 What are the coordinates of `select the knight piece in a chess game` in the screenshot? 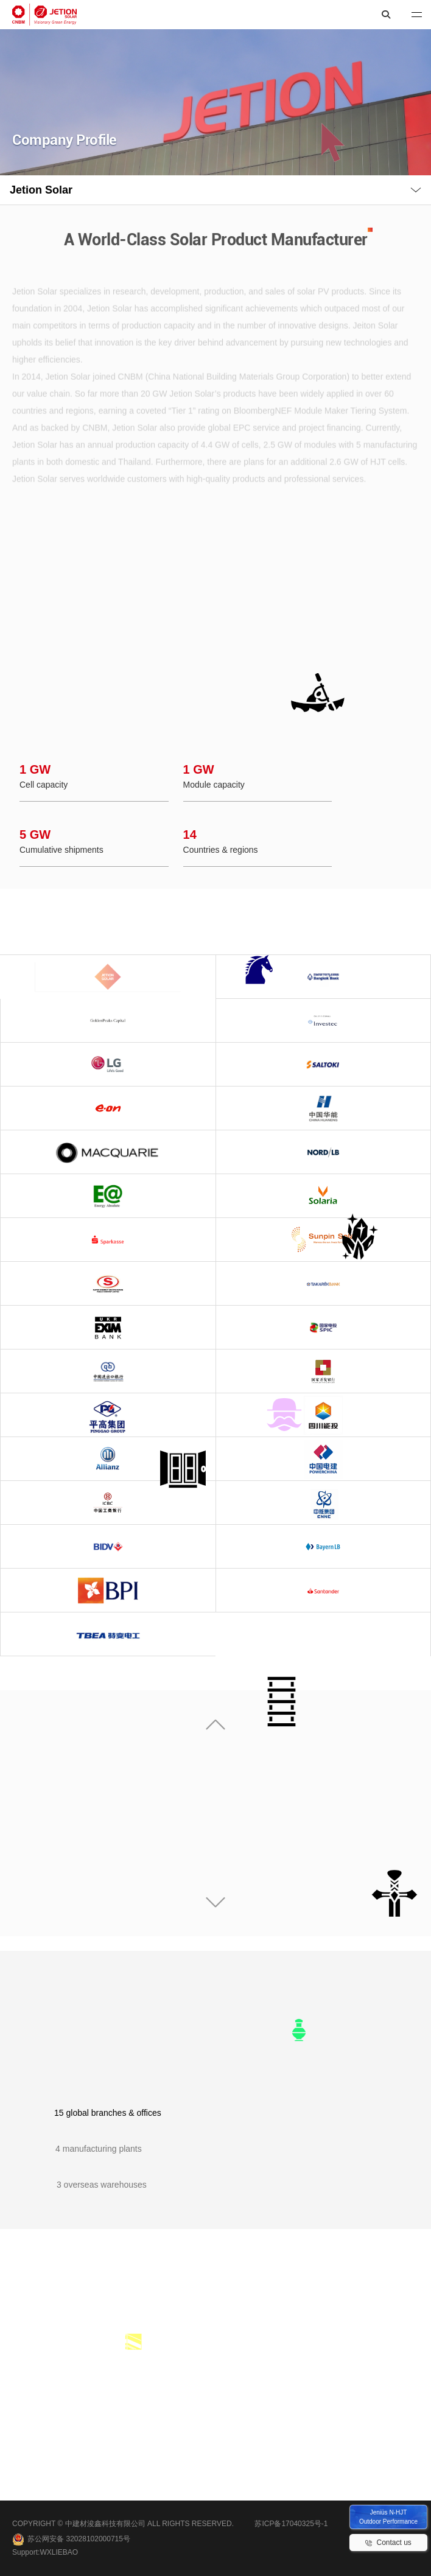 It's located at (260, 970).